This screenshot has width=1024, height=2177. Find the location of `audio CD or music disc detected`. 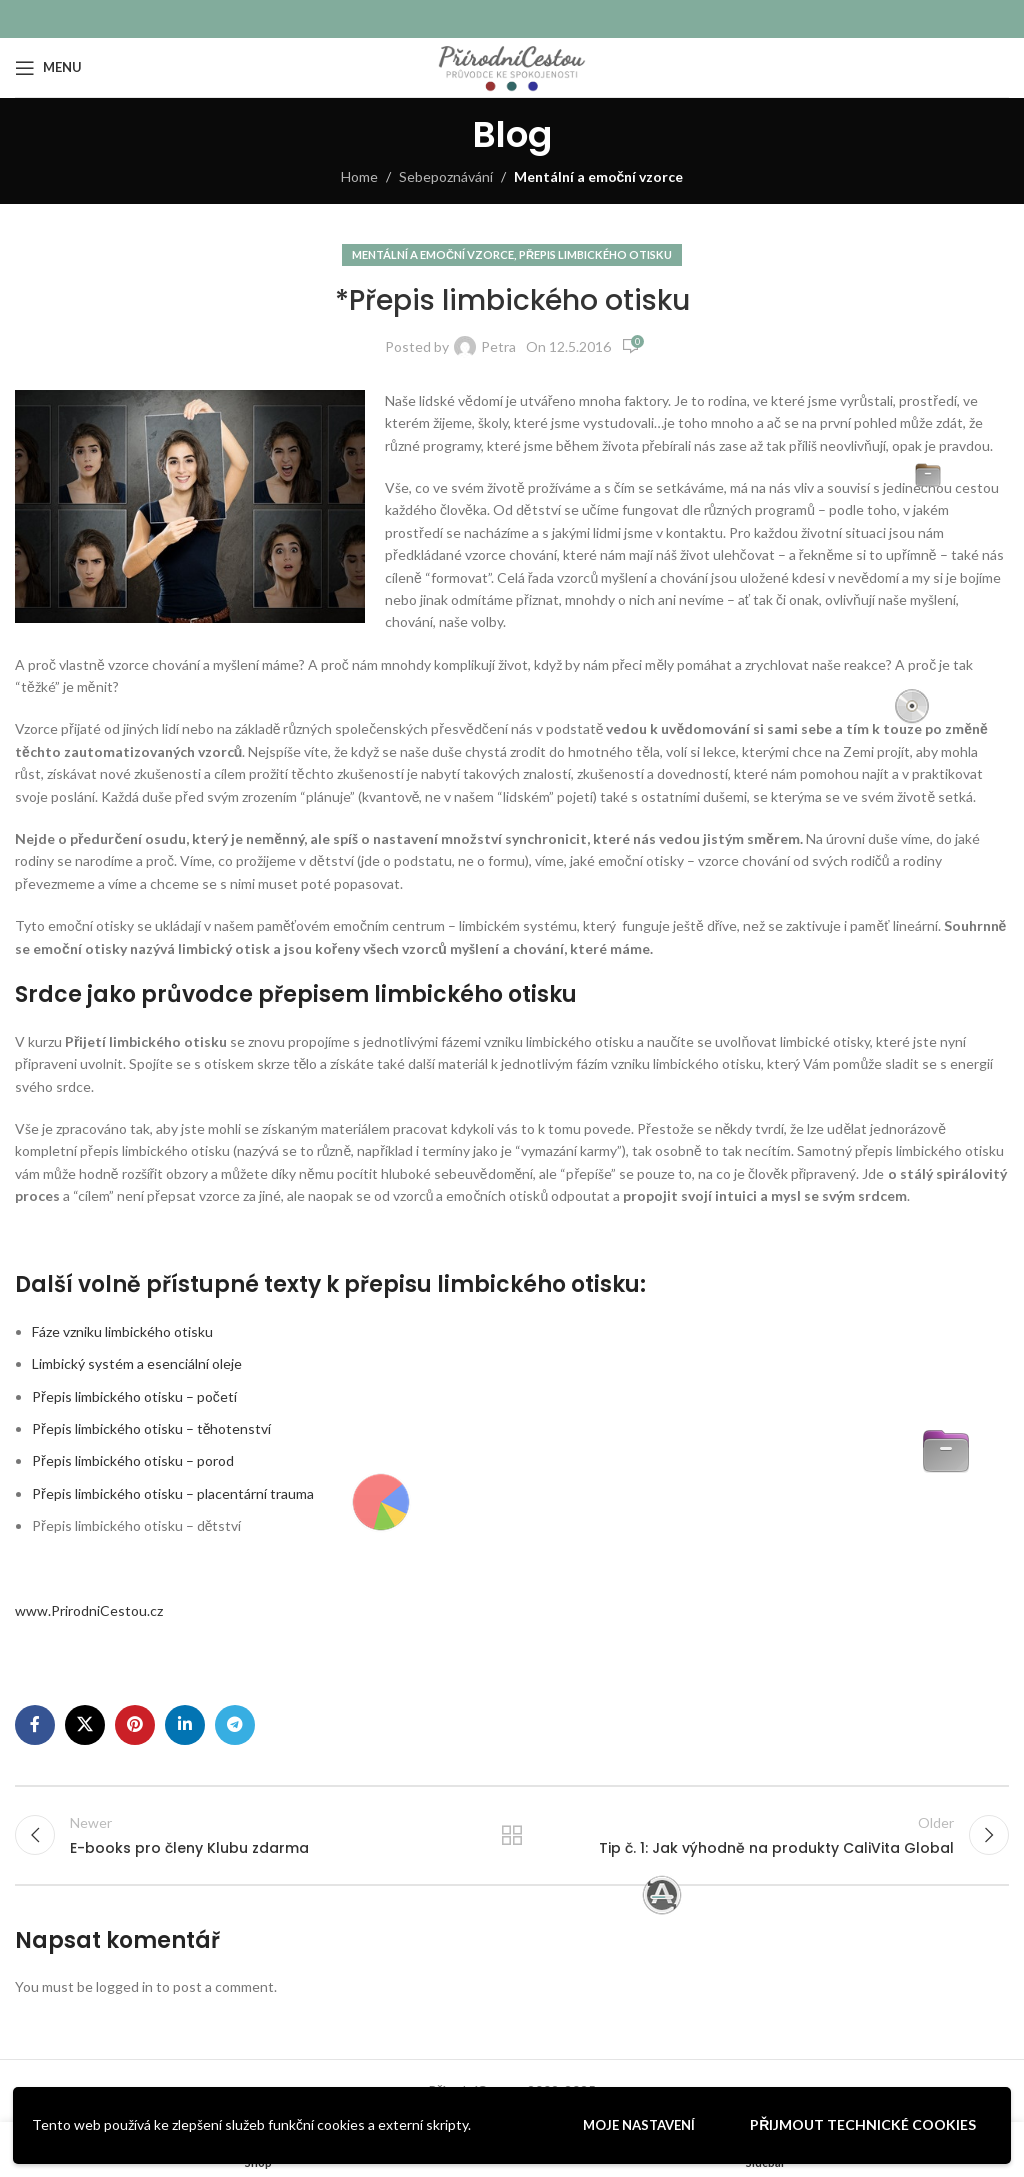

audio CD or music disc detected is located at coordinates (912, 706).